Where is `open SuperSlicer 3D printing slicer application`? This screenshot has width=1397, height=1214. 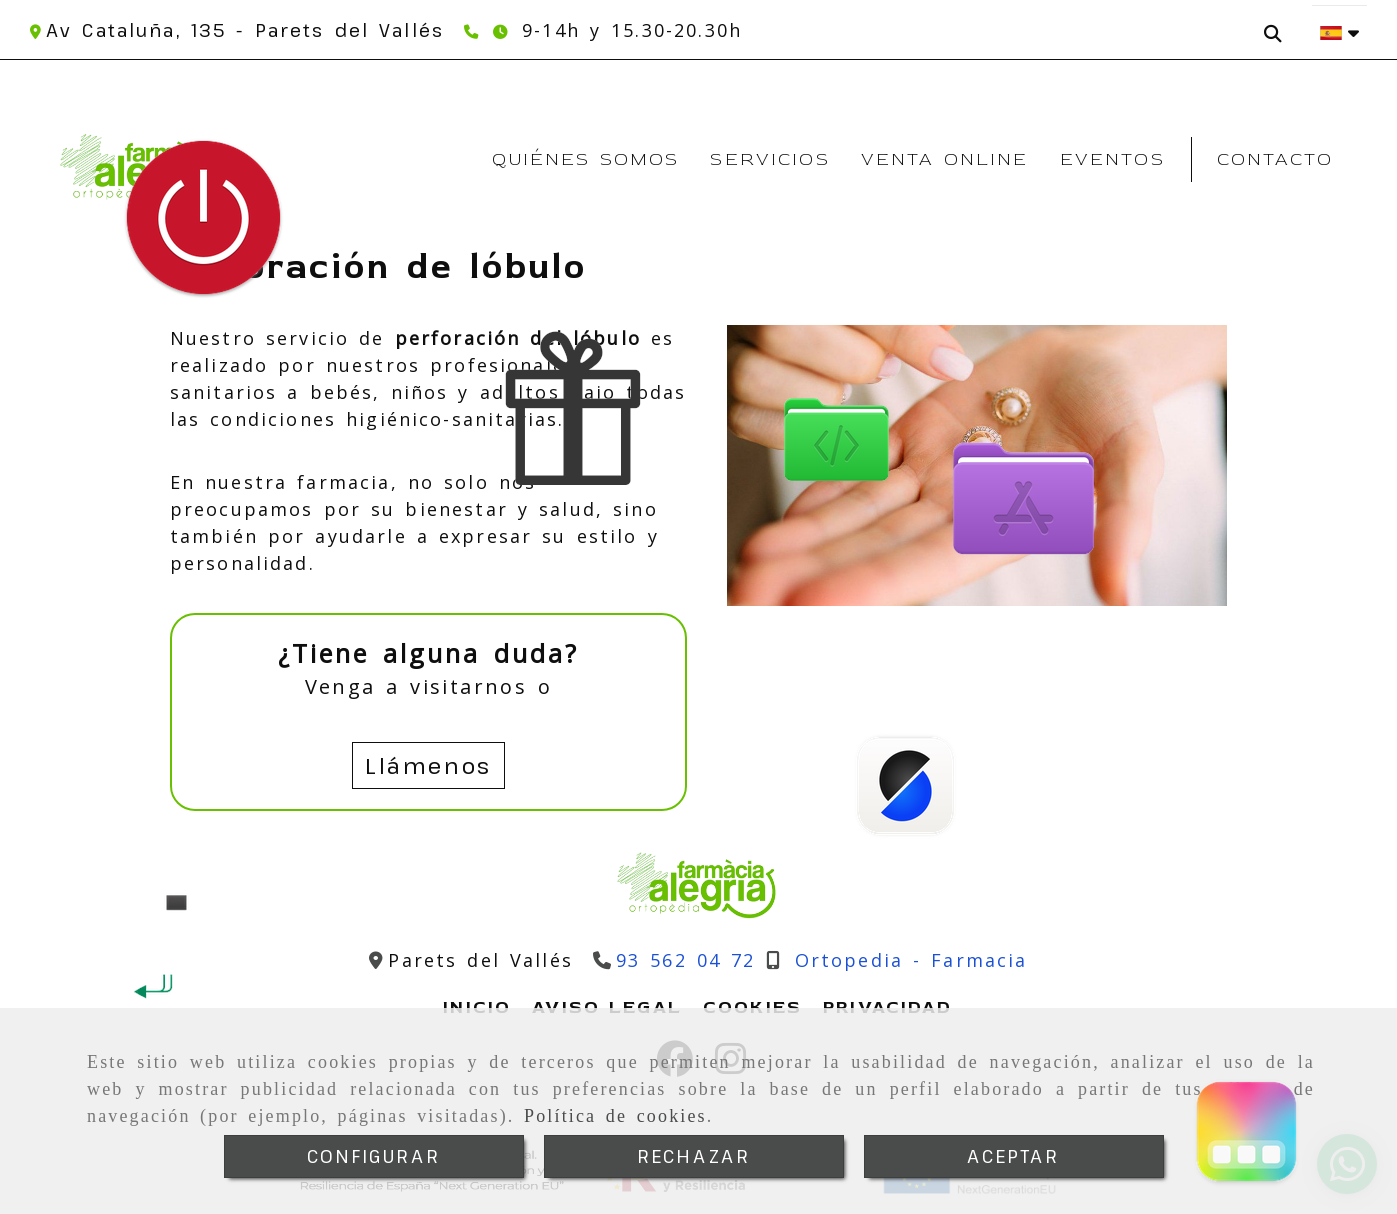 open SuperSlicer 3D printing slicer application is located at coordinates (905, 785).